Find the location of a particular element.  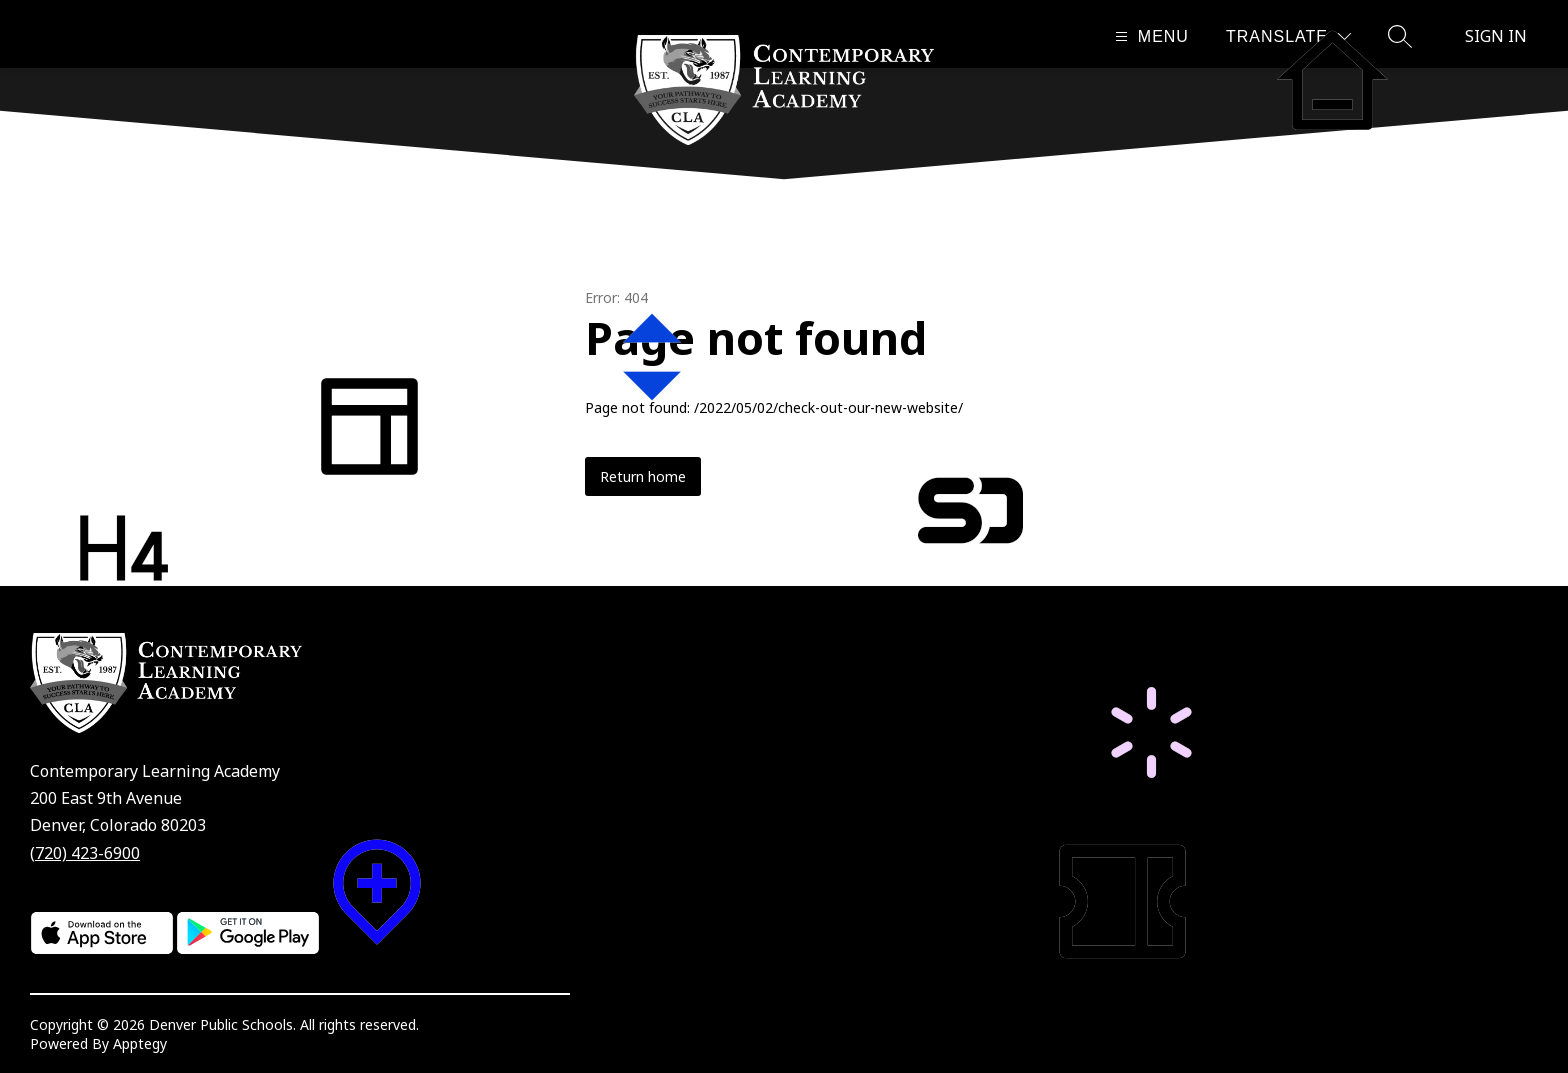

change page layout options is located at coordinates (369, 426).